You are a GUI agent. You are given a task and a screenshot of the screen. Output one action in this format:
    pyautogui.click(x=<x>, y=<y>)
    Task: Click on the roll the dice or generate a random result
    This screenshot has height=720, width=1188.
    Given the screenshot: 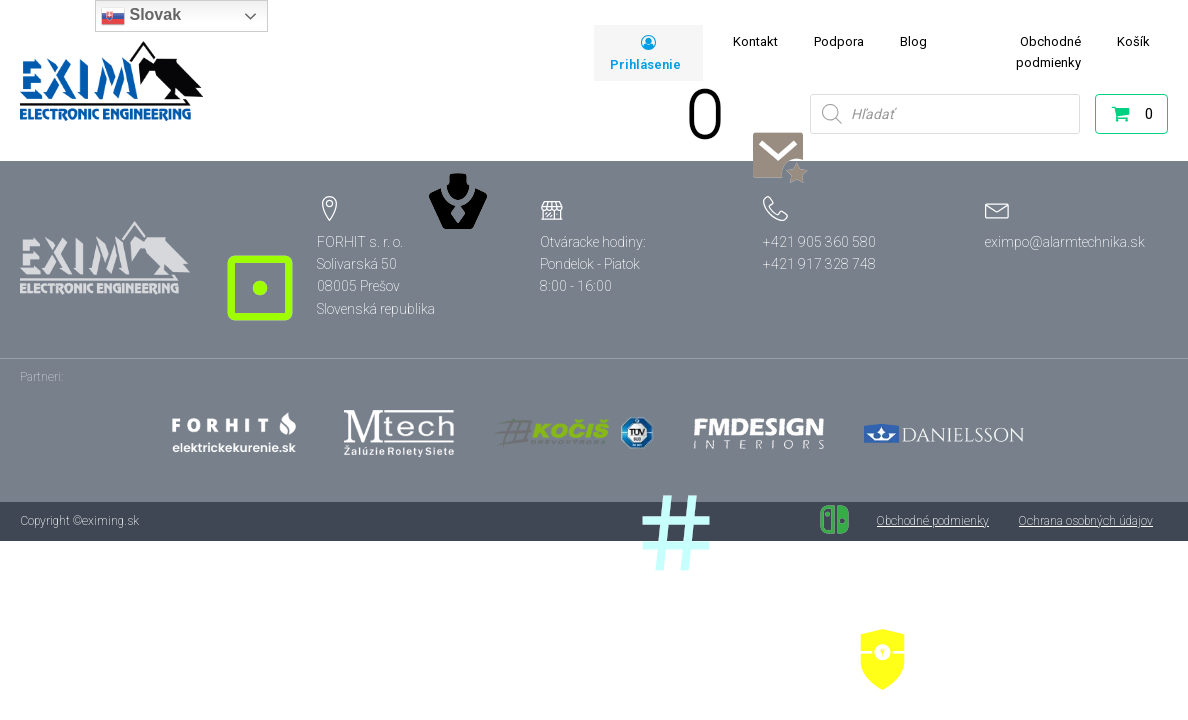 What is the action you would take?
    pyautogui.click(x=260, y=288)
    